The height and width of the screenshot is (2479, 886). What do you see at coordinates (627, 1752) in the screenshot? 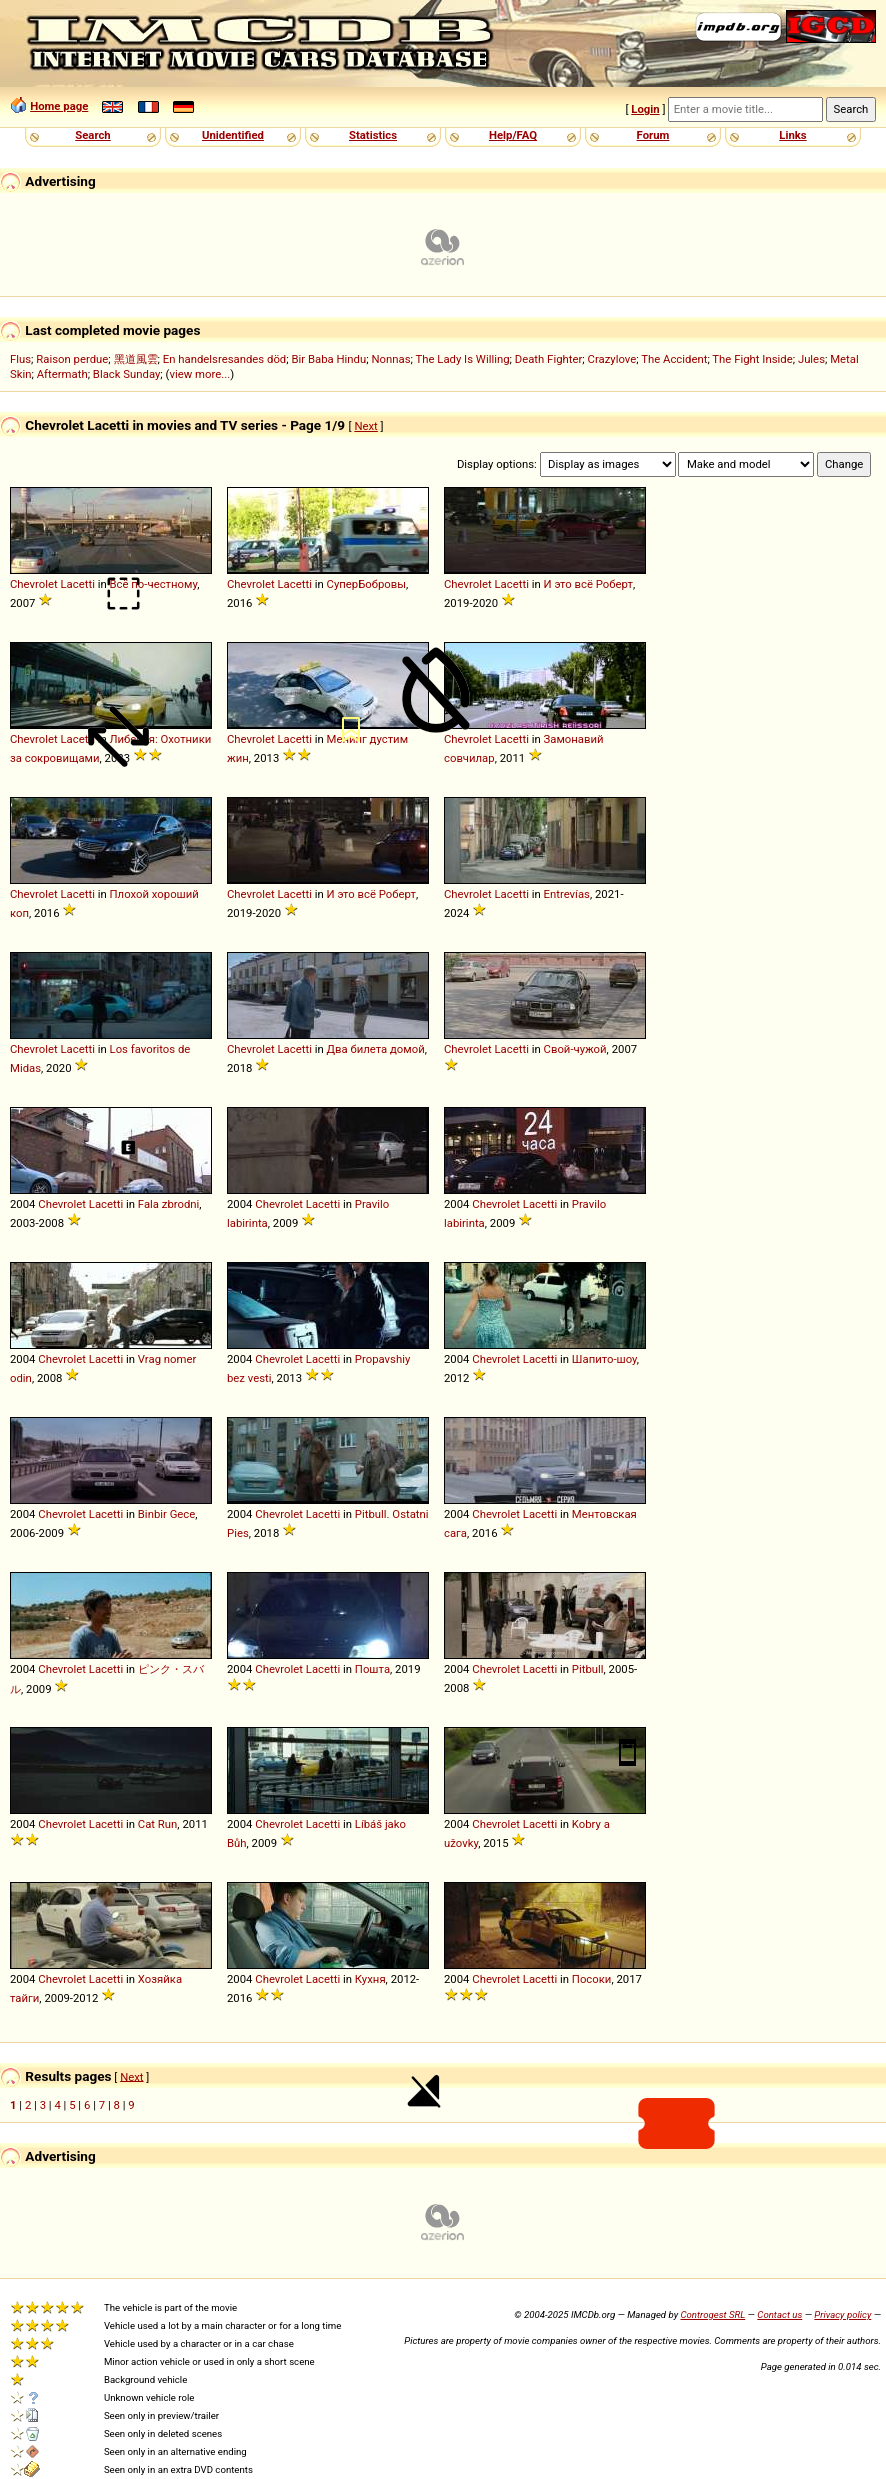
I see `manage mobile advertisement settings` at bounding box center [627, 1752].